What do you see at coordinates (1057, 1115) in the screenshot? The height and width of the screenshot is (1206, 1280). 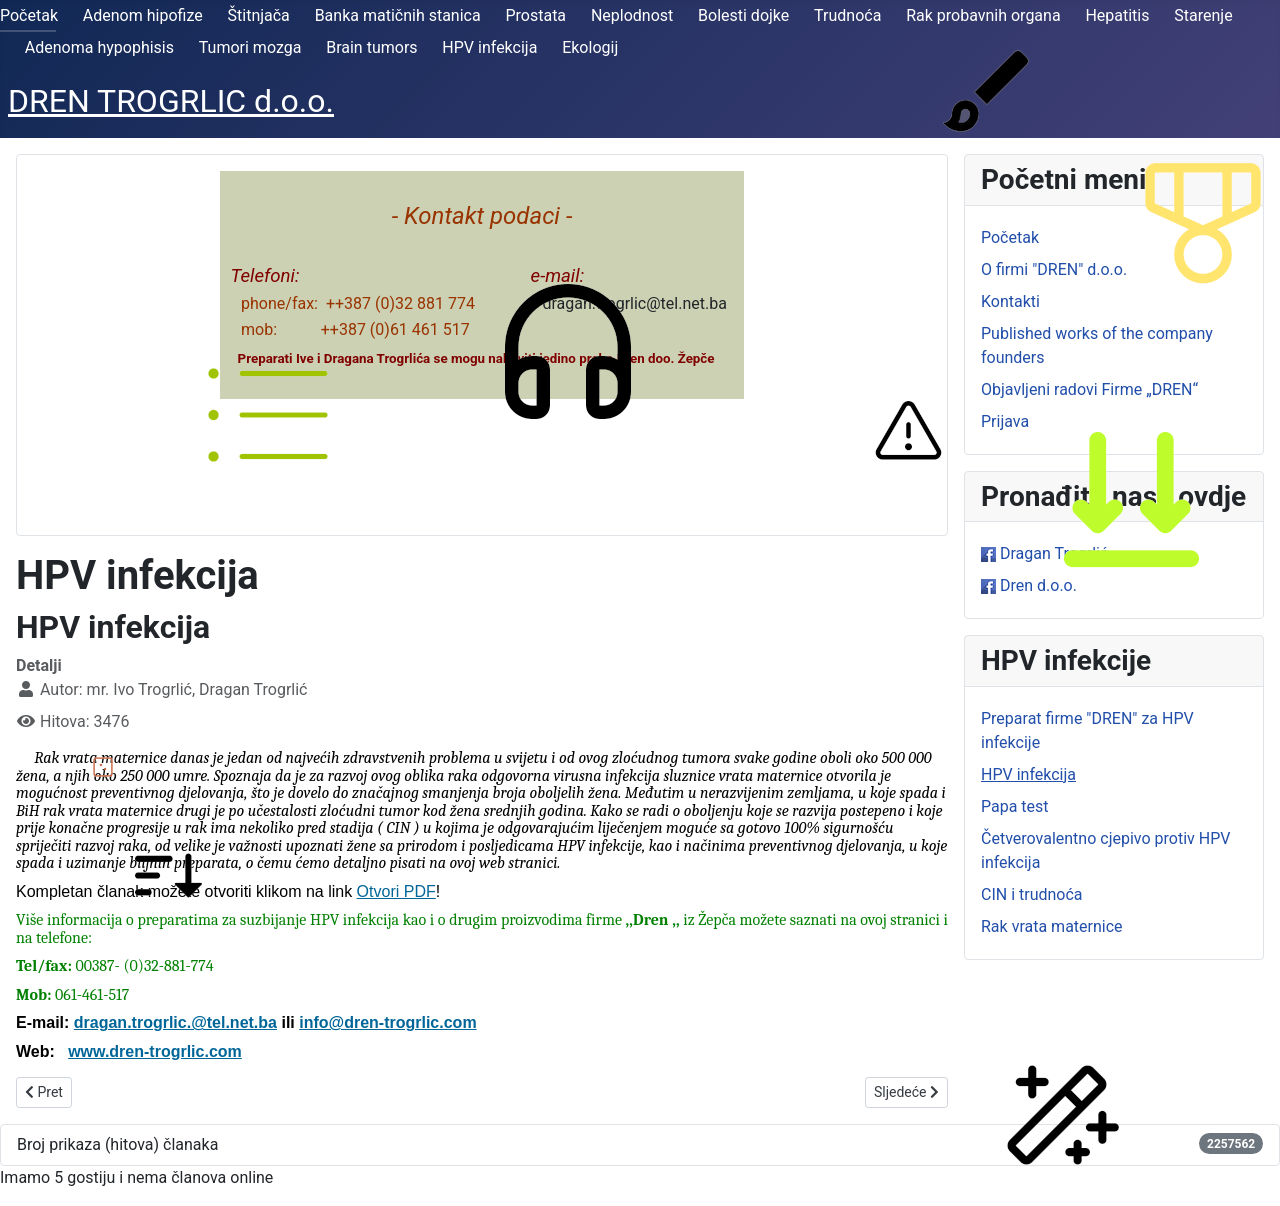 I see `apply auto-enhance or smart adjustments` at bounding box center [1057, 1115].